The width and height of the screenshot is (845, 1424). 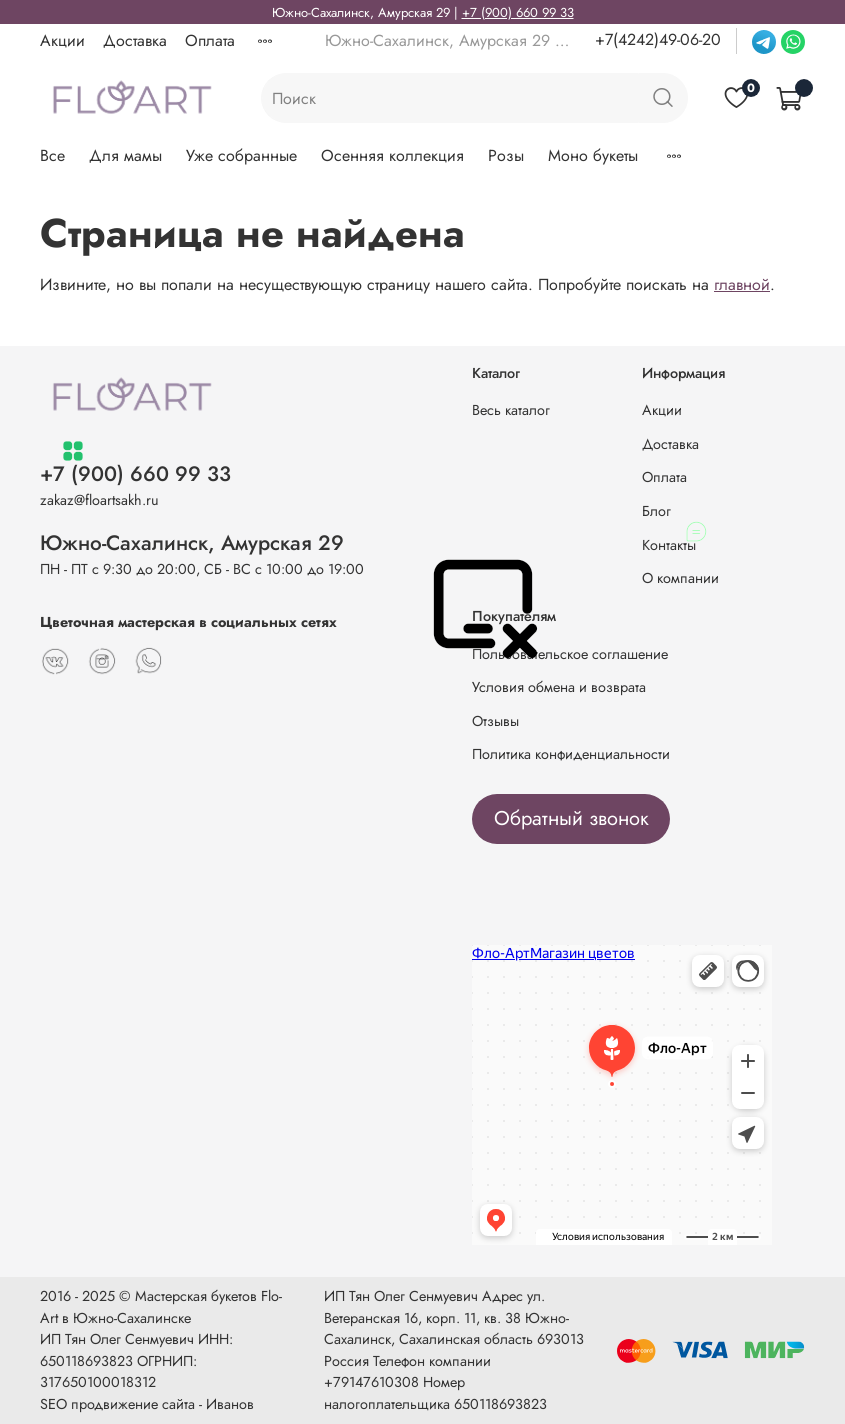 What do you see at coordinates (483, 604) in the screenshot?
I see `disconnect or remove iPad from horizontal display` at bounding box center [483, 604].